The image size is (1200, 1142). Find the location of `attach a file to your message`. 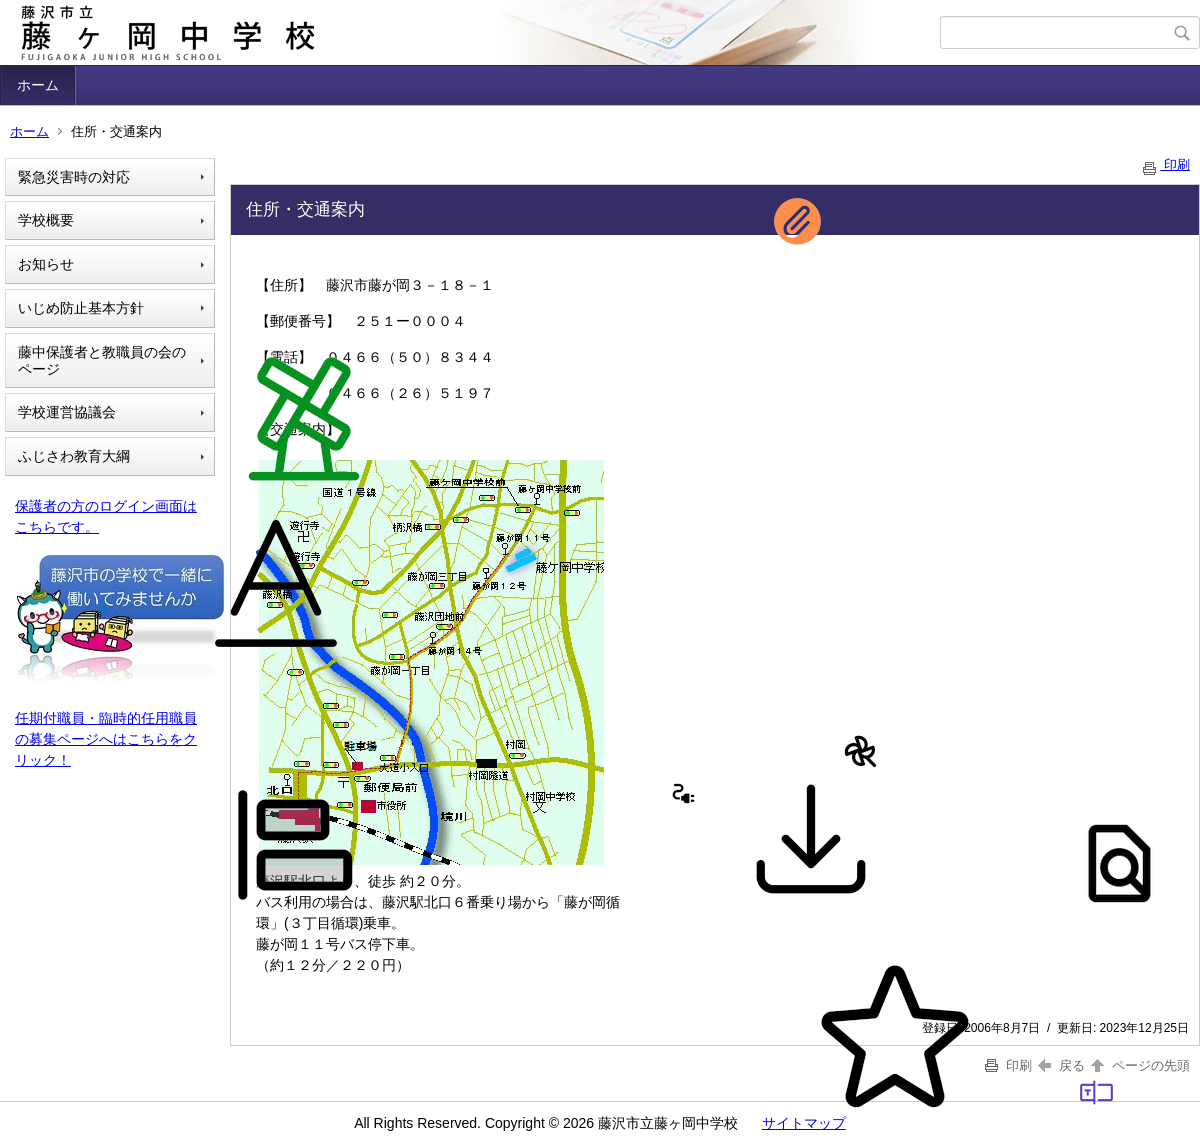

attach a file to your message is located at coordinates (797, 221).